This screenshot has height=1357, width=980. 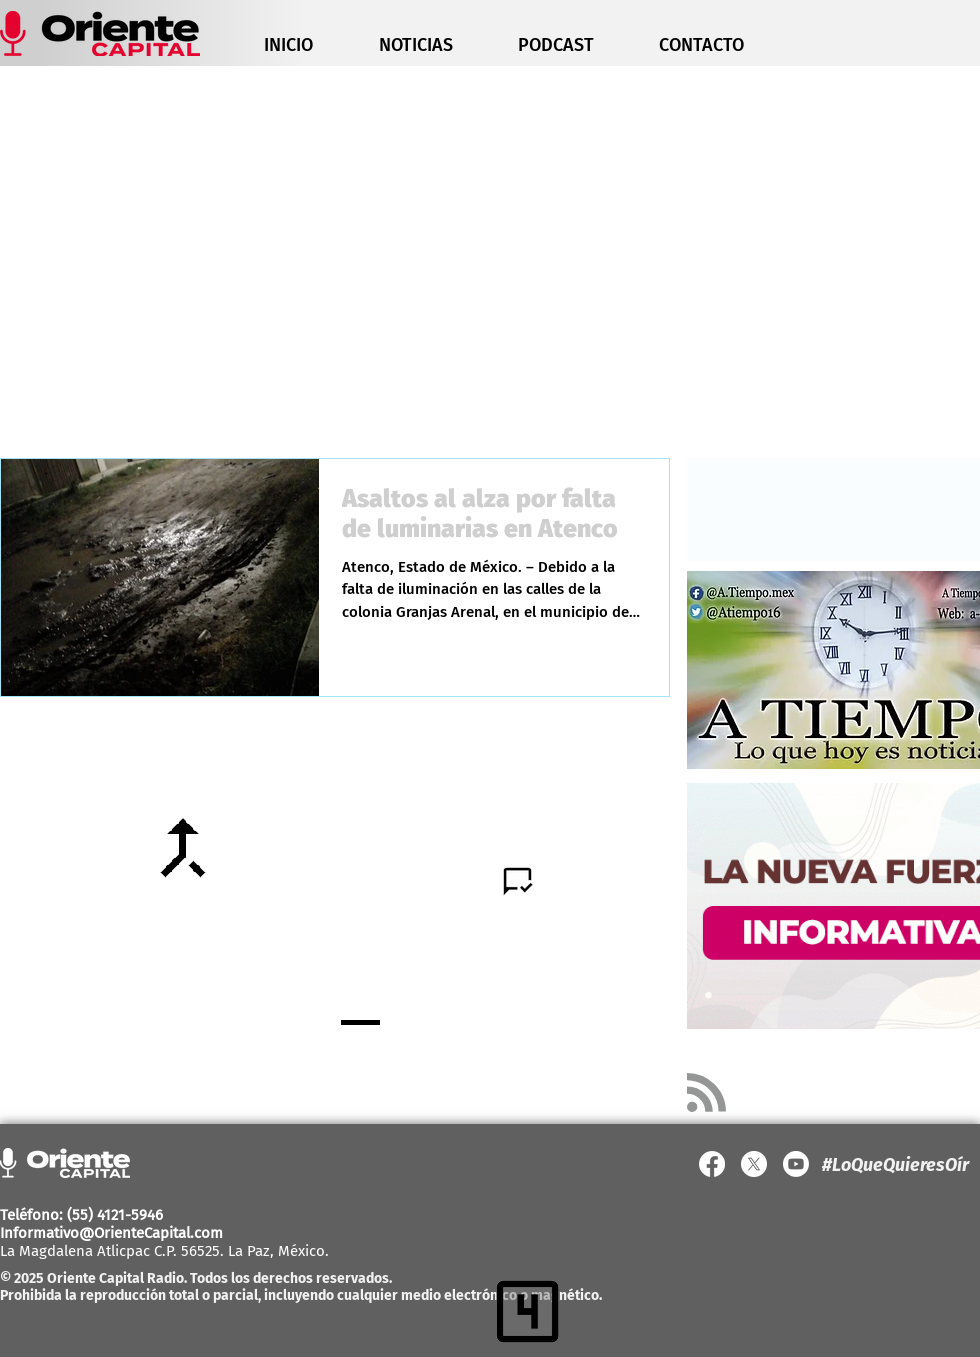 What do you see at coordinates (527, 1311) in the screenshot?
I see `select image filter or effect number 4` at bounding box center [527, 1311].